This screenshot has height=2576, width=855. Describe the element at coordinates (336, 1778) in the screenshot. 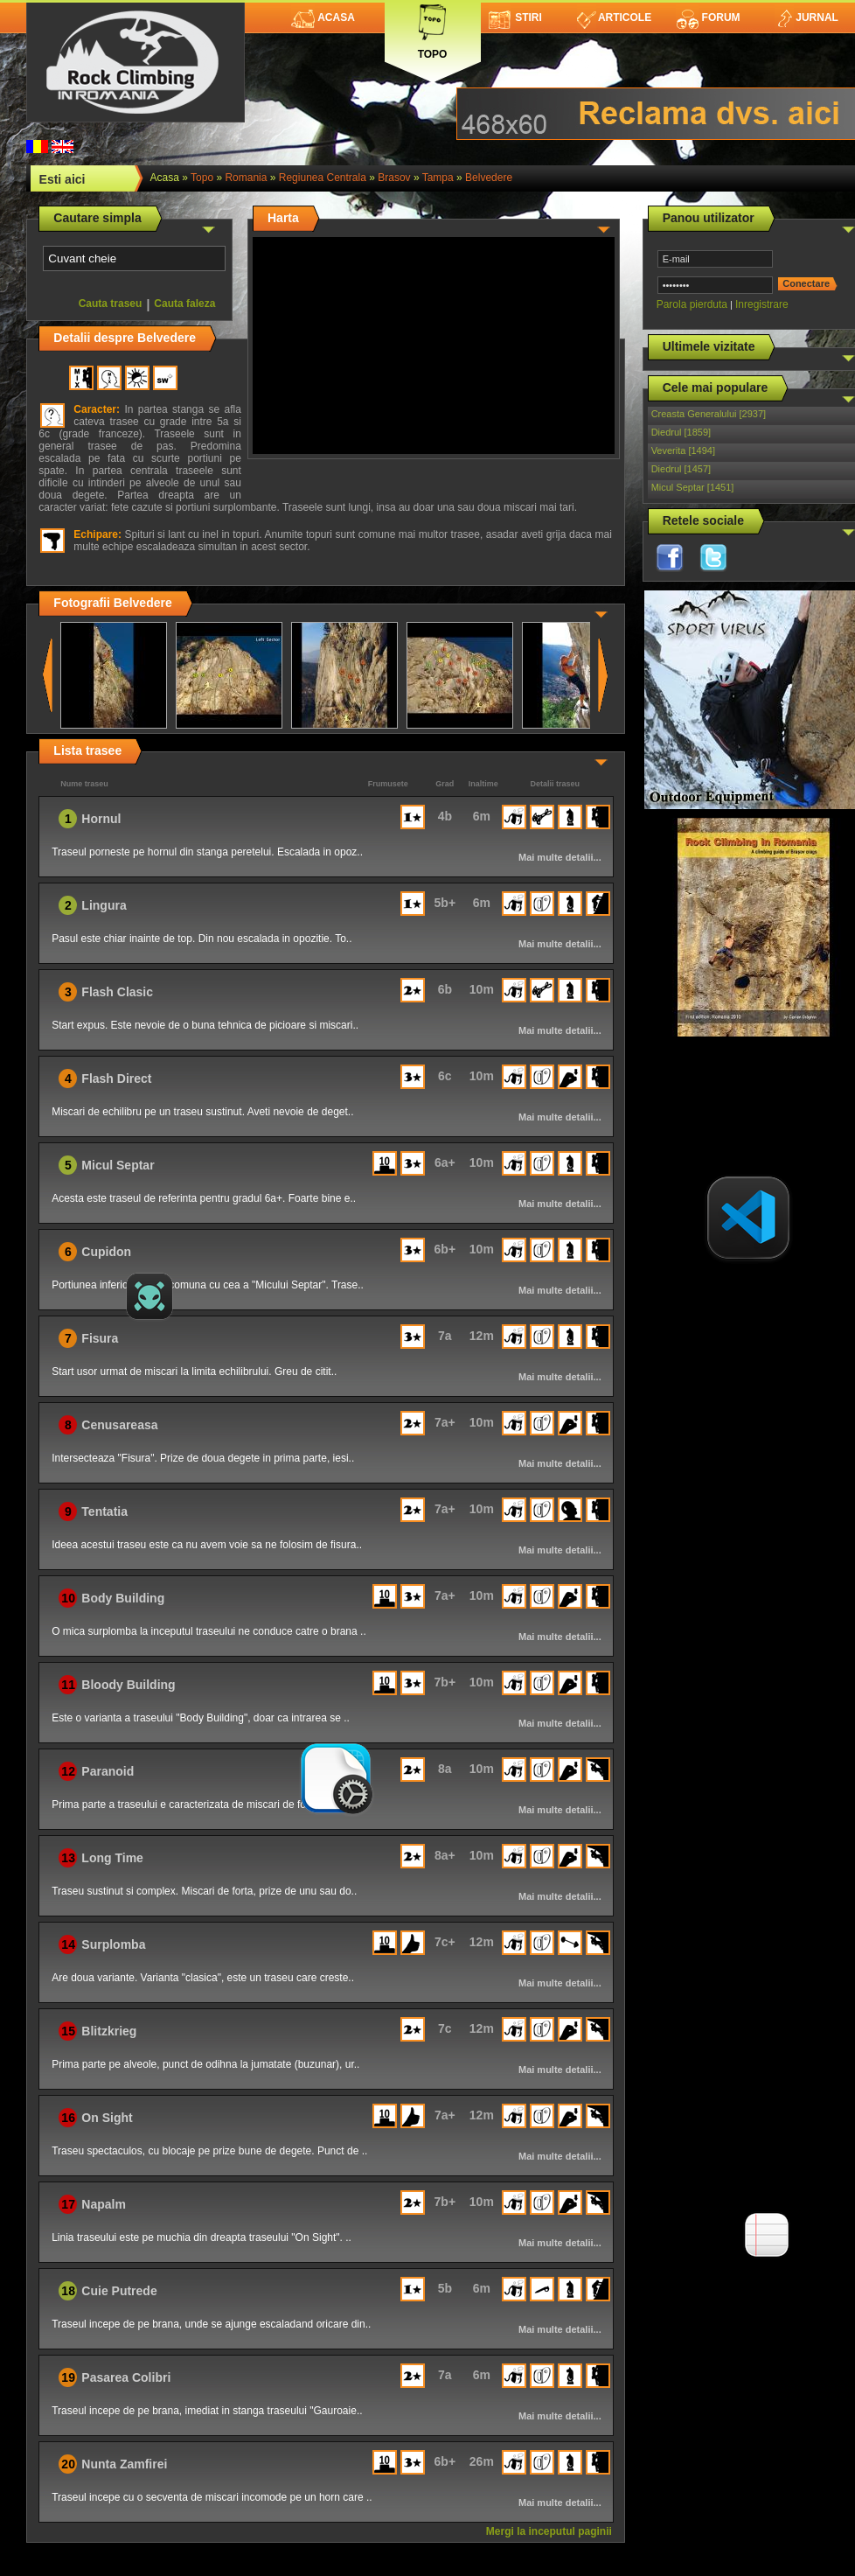

I see `configure file type associations and default apps` at that location.